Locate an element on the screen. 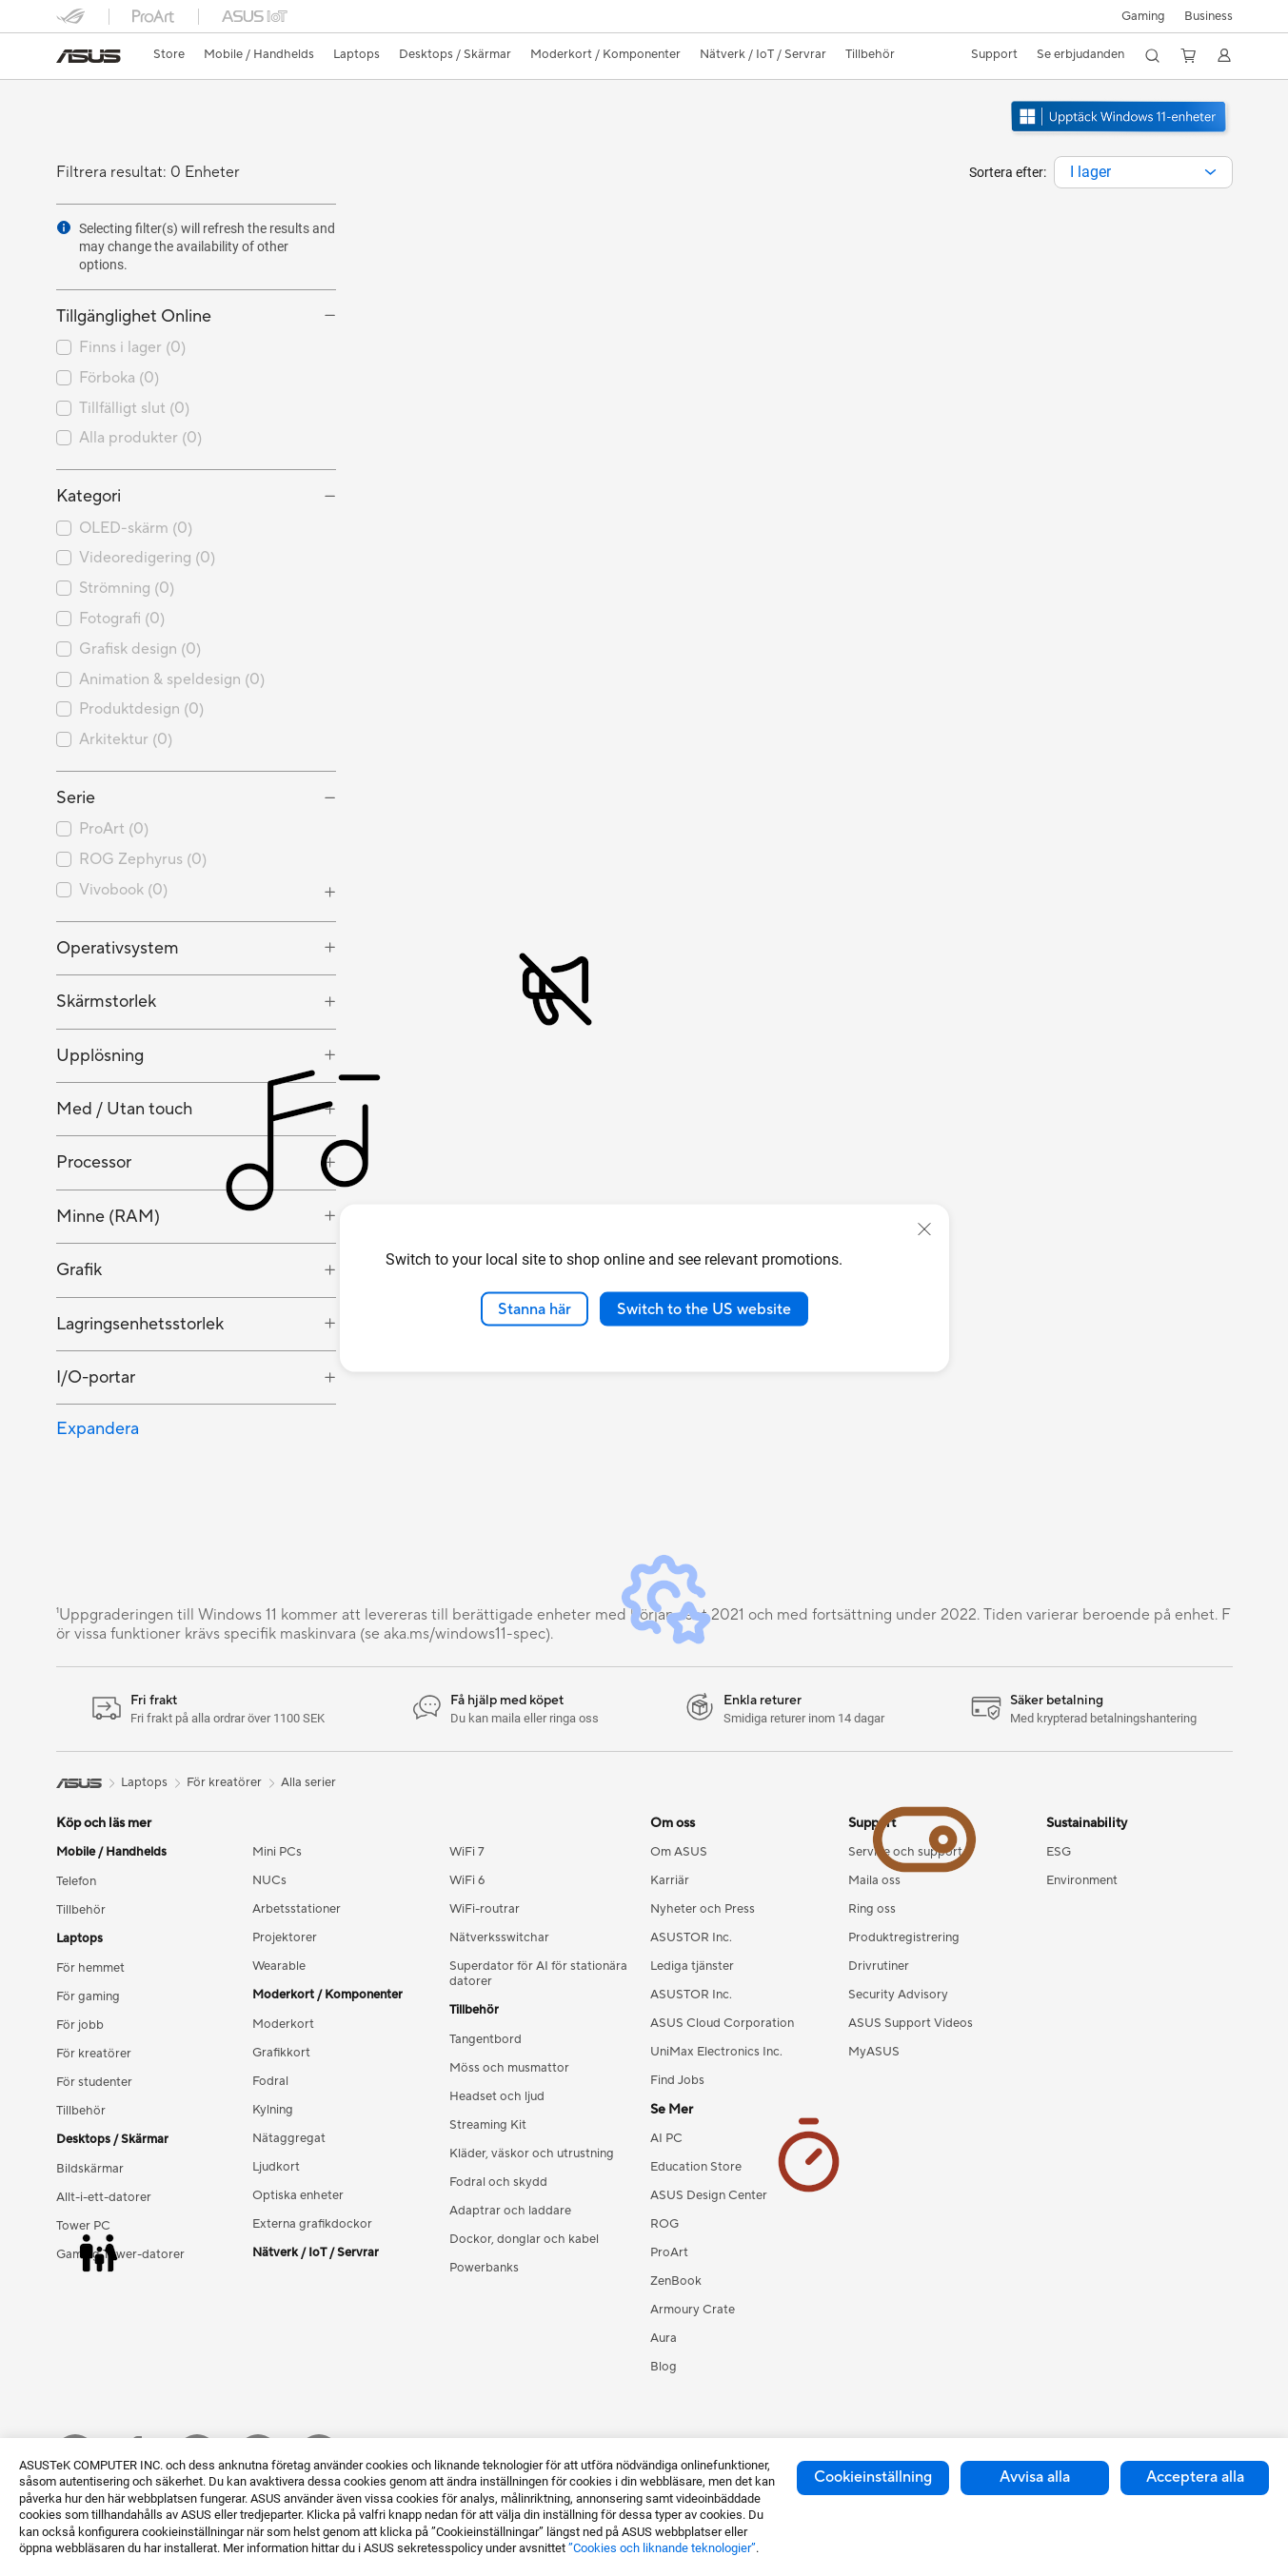  access favorite or starred settings is located at coordinates (664, 1597).